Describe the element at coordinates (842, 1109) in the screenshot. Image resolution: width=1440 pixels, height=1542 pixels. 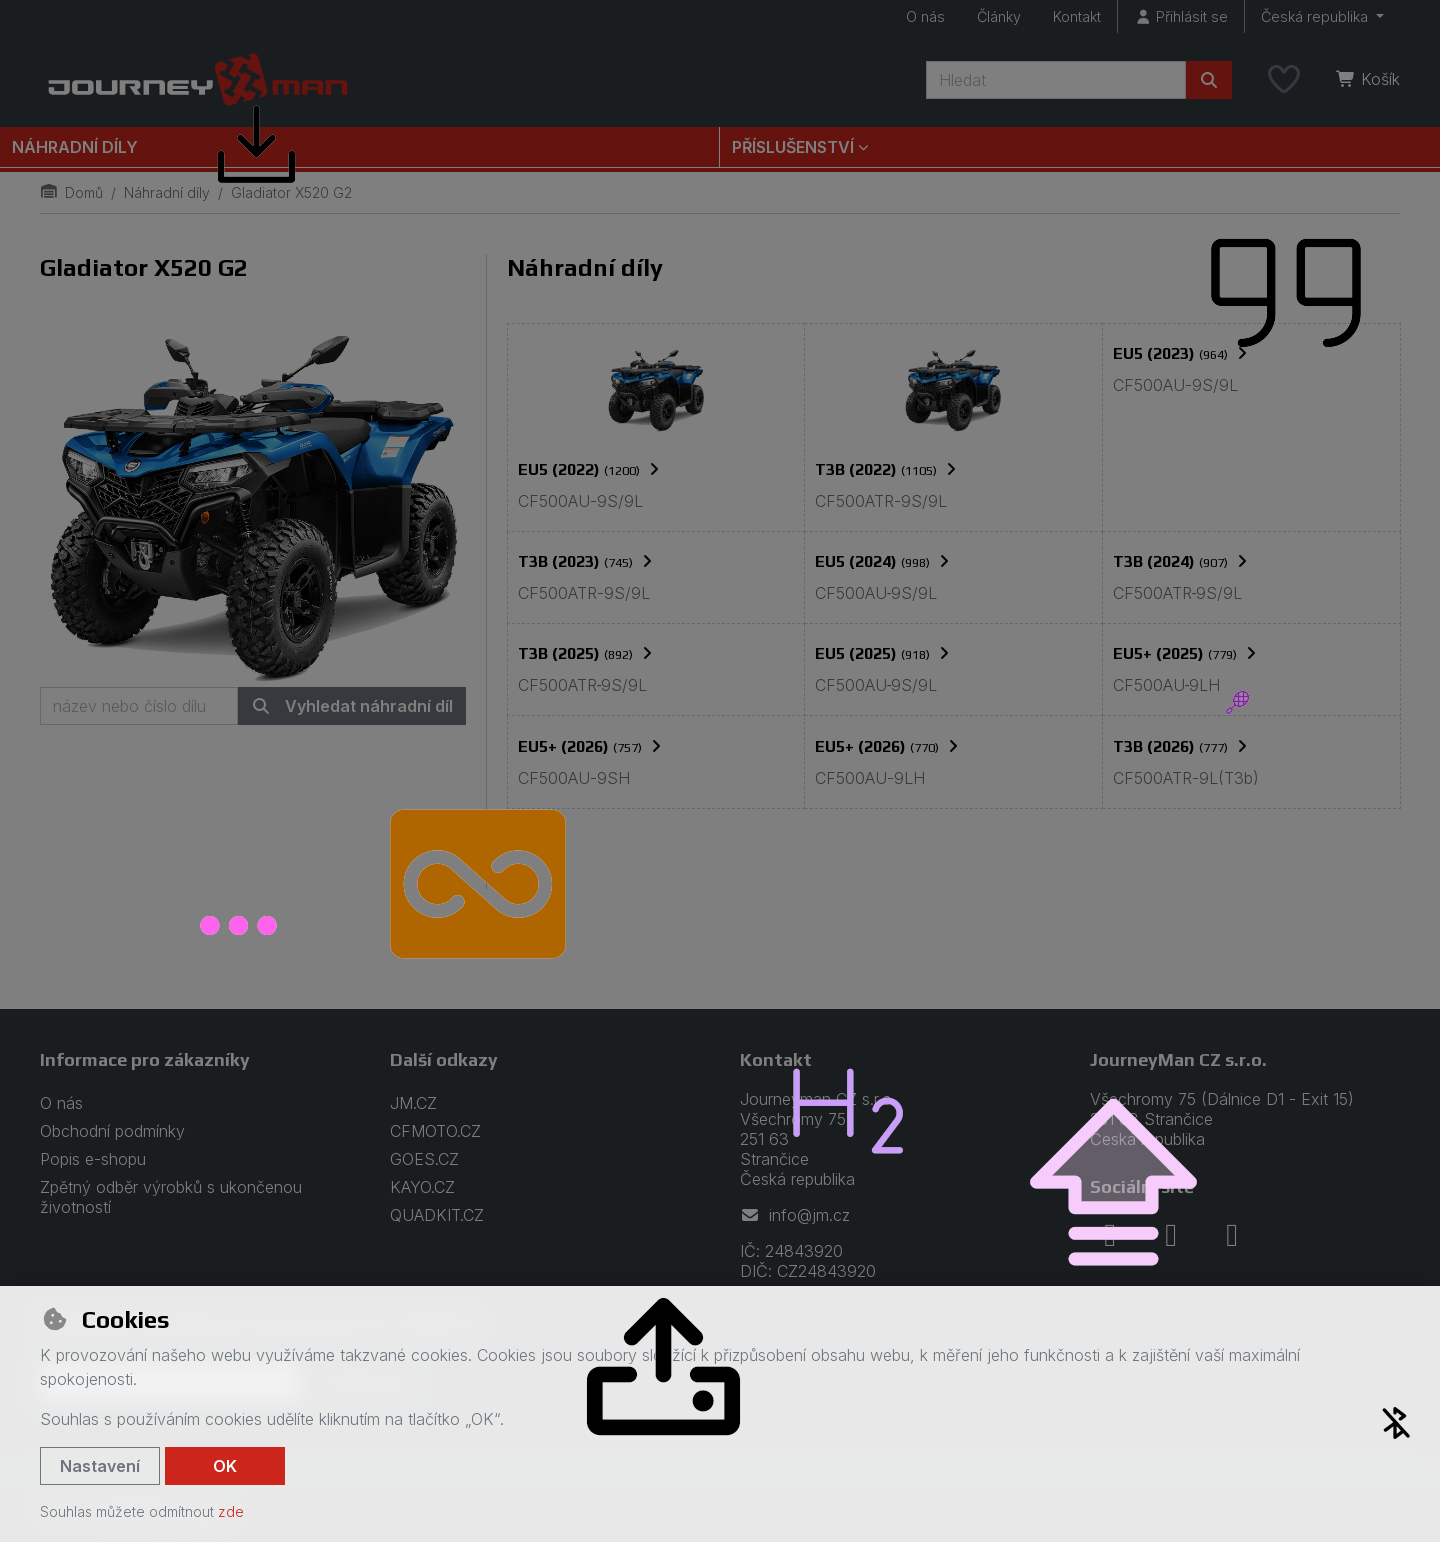
I see `format text as heading level 2` at that location.